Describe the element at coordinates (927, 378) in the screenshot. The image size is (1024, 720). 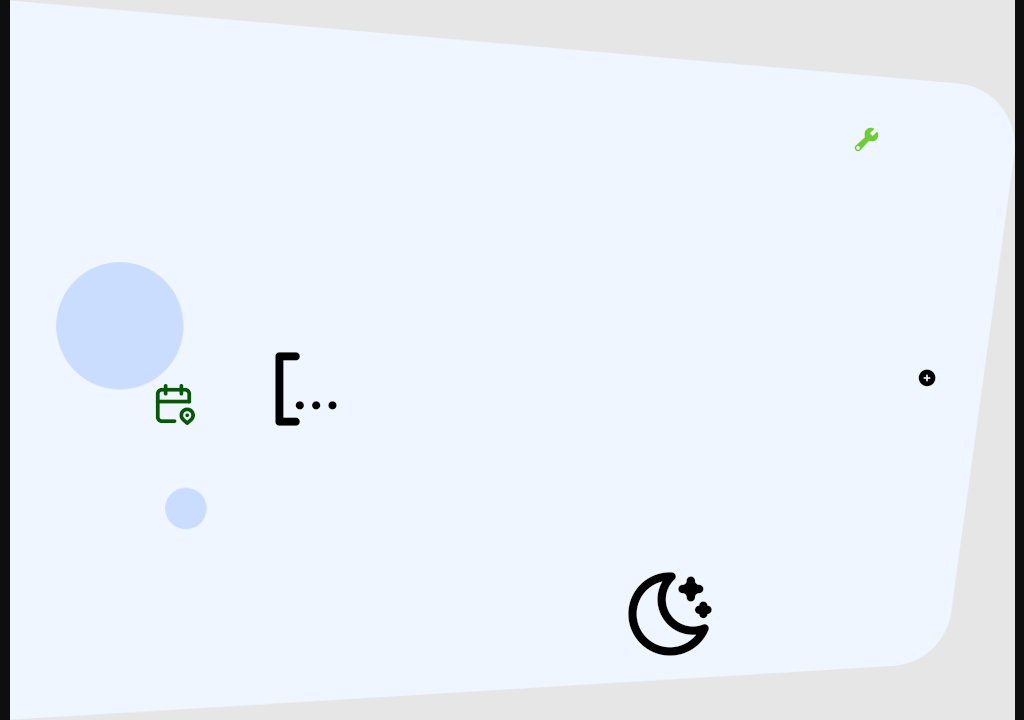
I see `add a new item` at that location.